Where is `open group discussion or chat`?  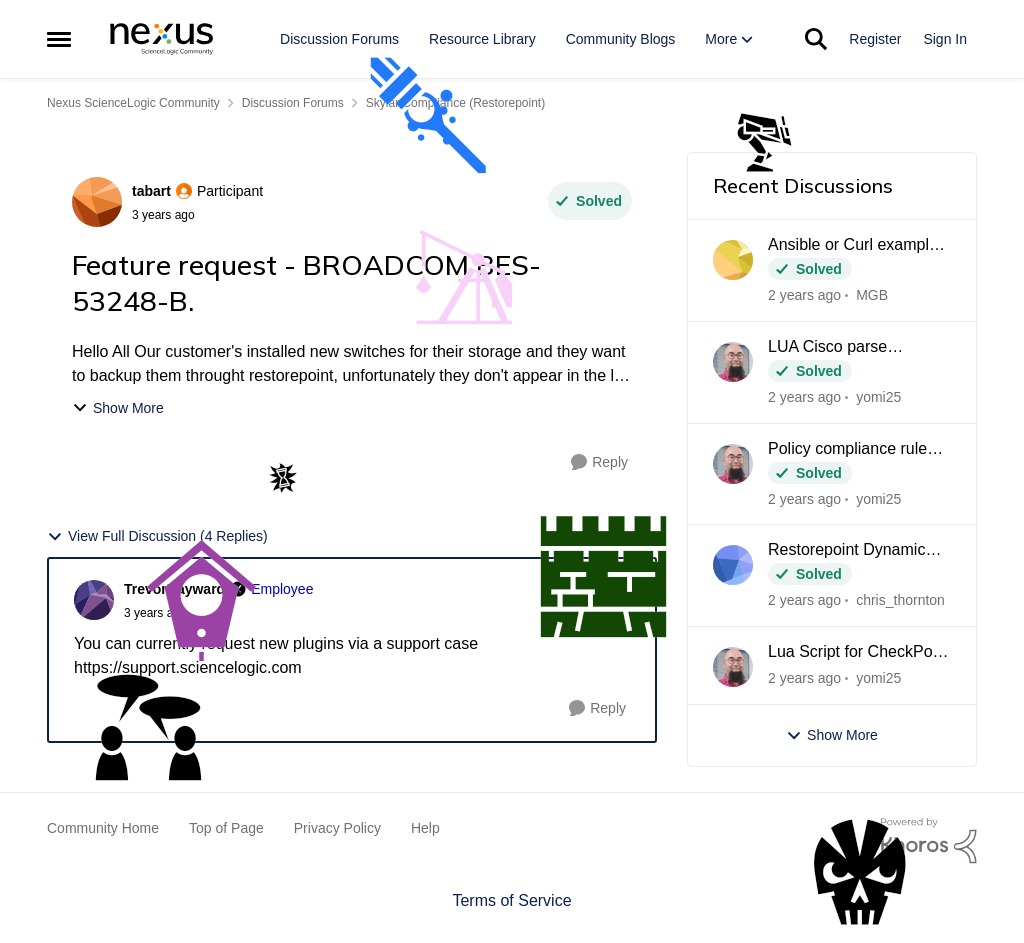
open group discussion or chat is located at coordinates (148, 727).